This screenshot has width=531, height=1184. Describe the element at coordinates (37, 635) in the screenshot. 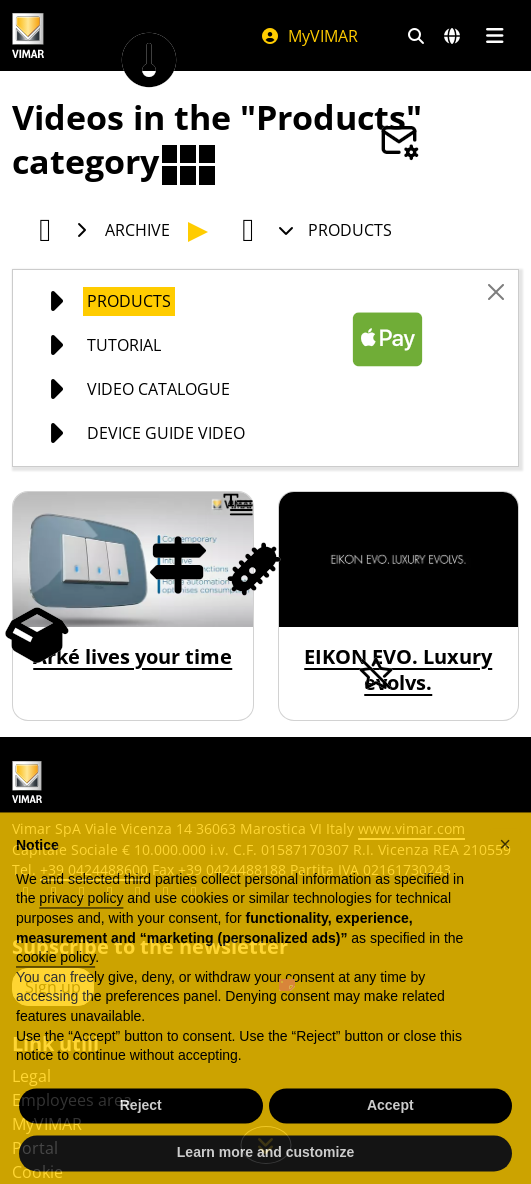

I see `view package contents` at that location.